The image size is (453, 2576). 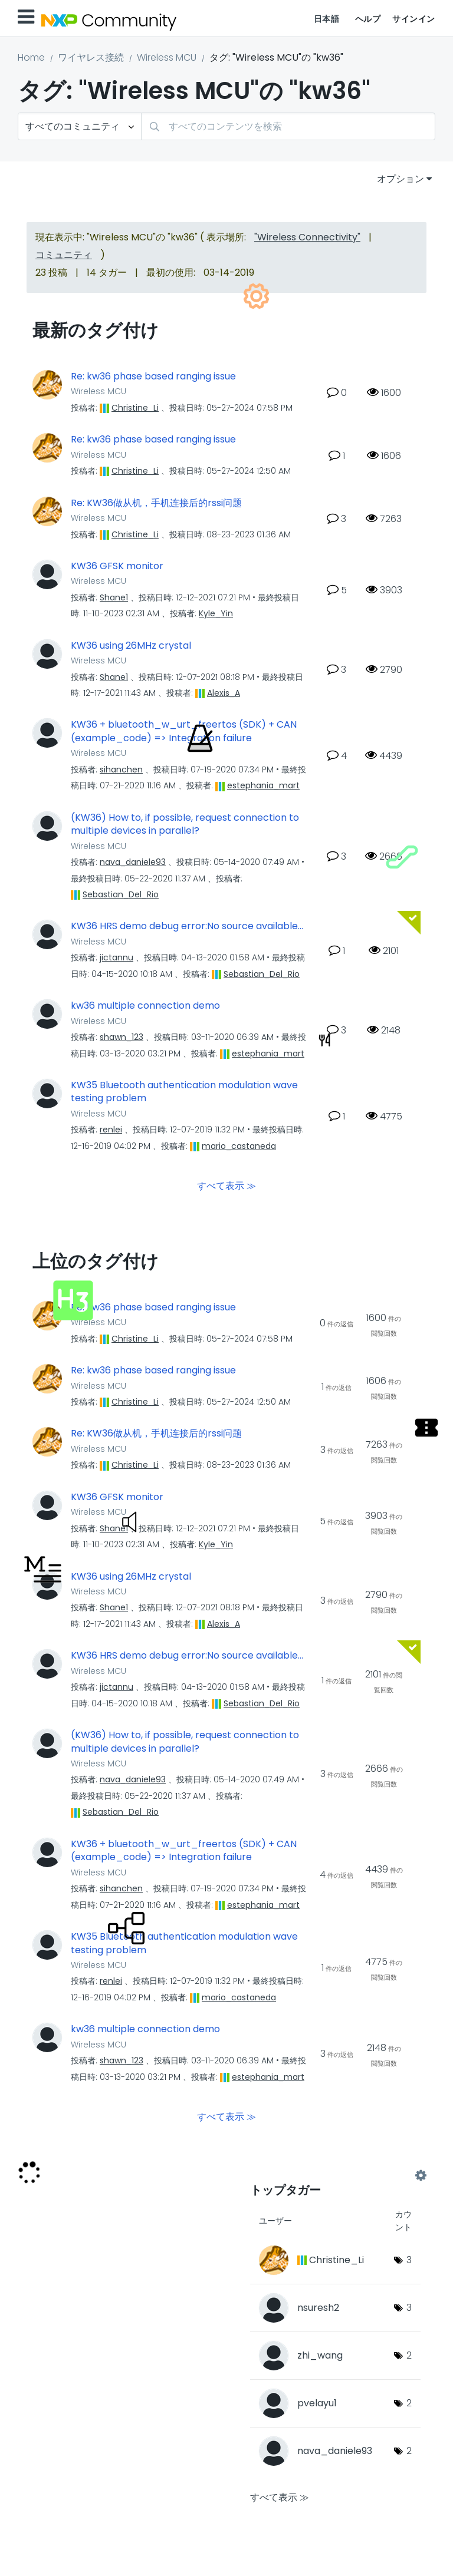 What do you see at coordinates (402, 857) in the screenshot?
I see `indicates escalator location in a building or transit map` at bounding box center [402, 857].